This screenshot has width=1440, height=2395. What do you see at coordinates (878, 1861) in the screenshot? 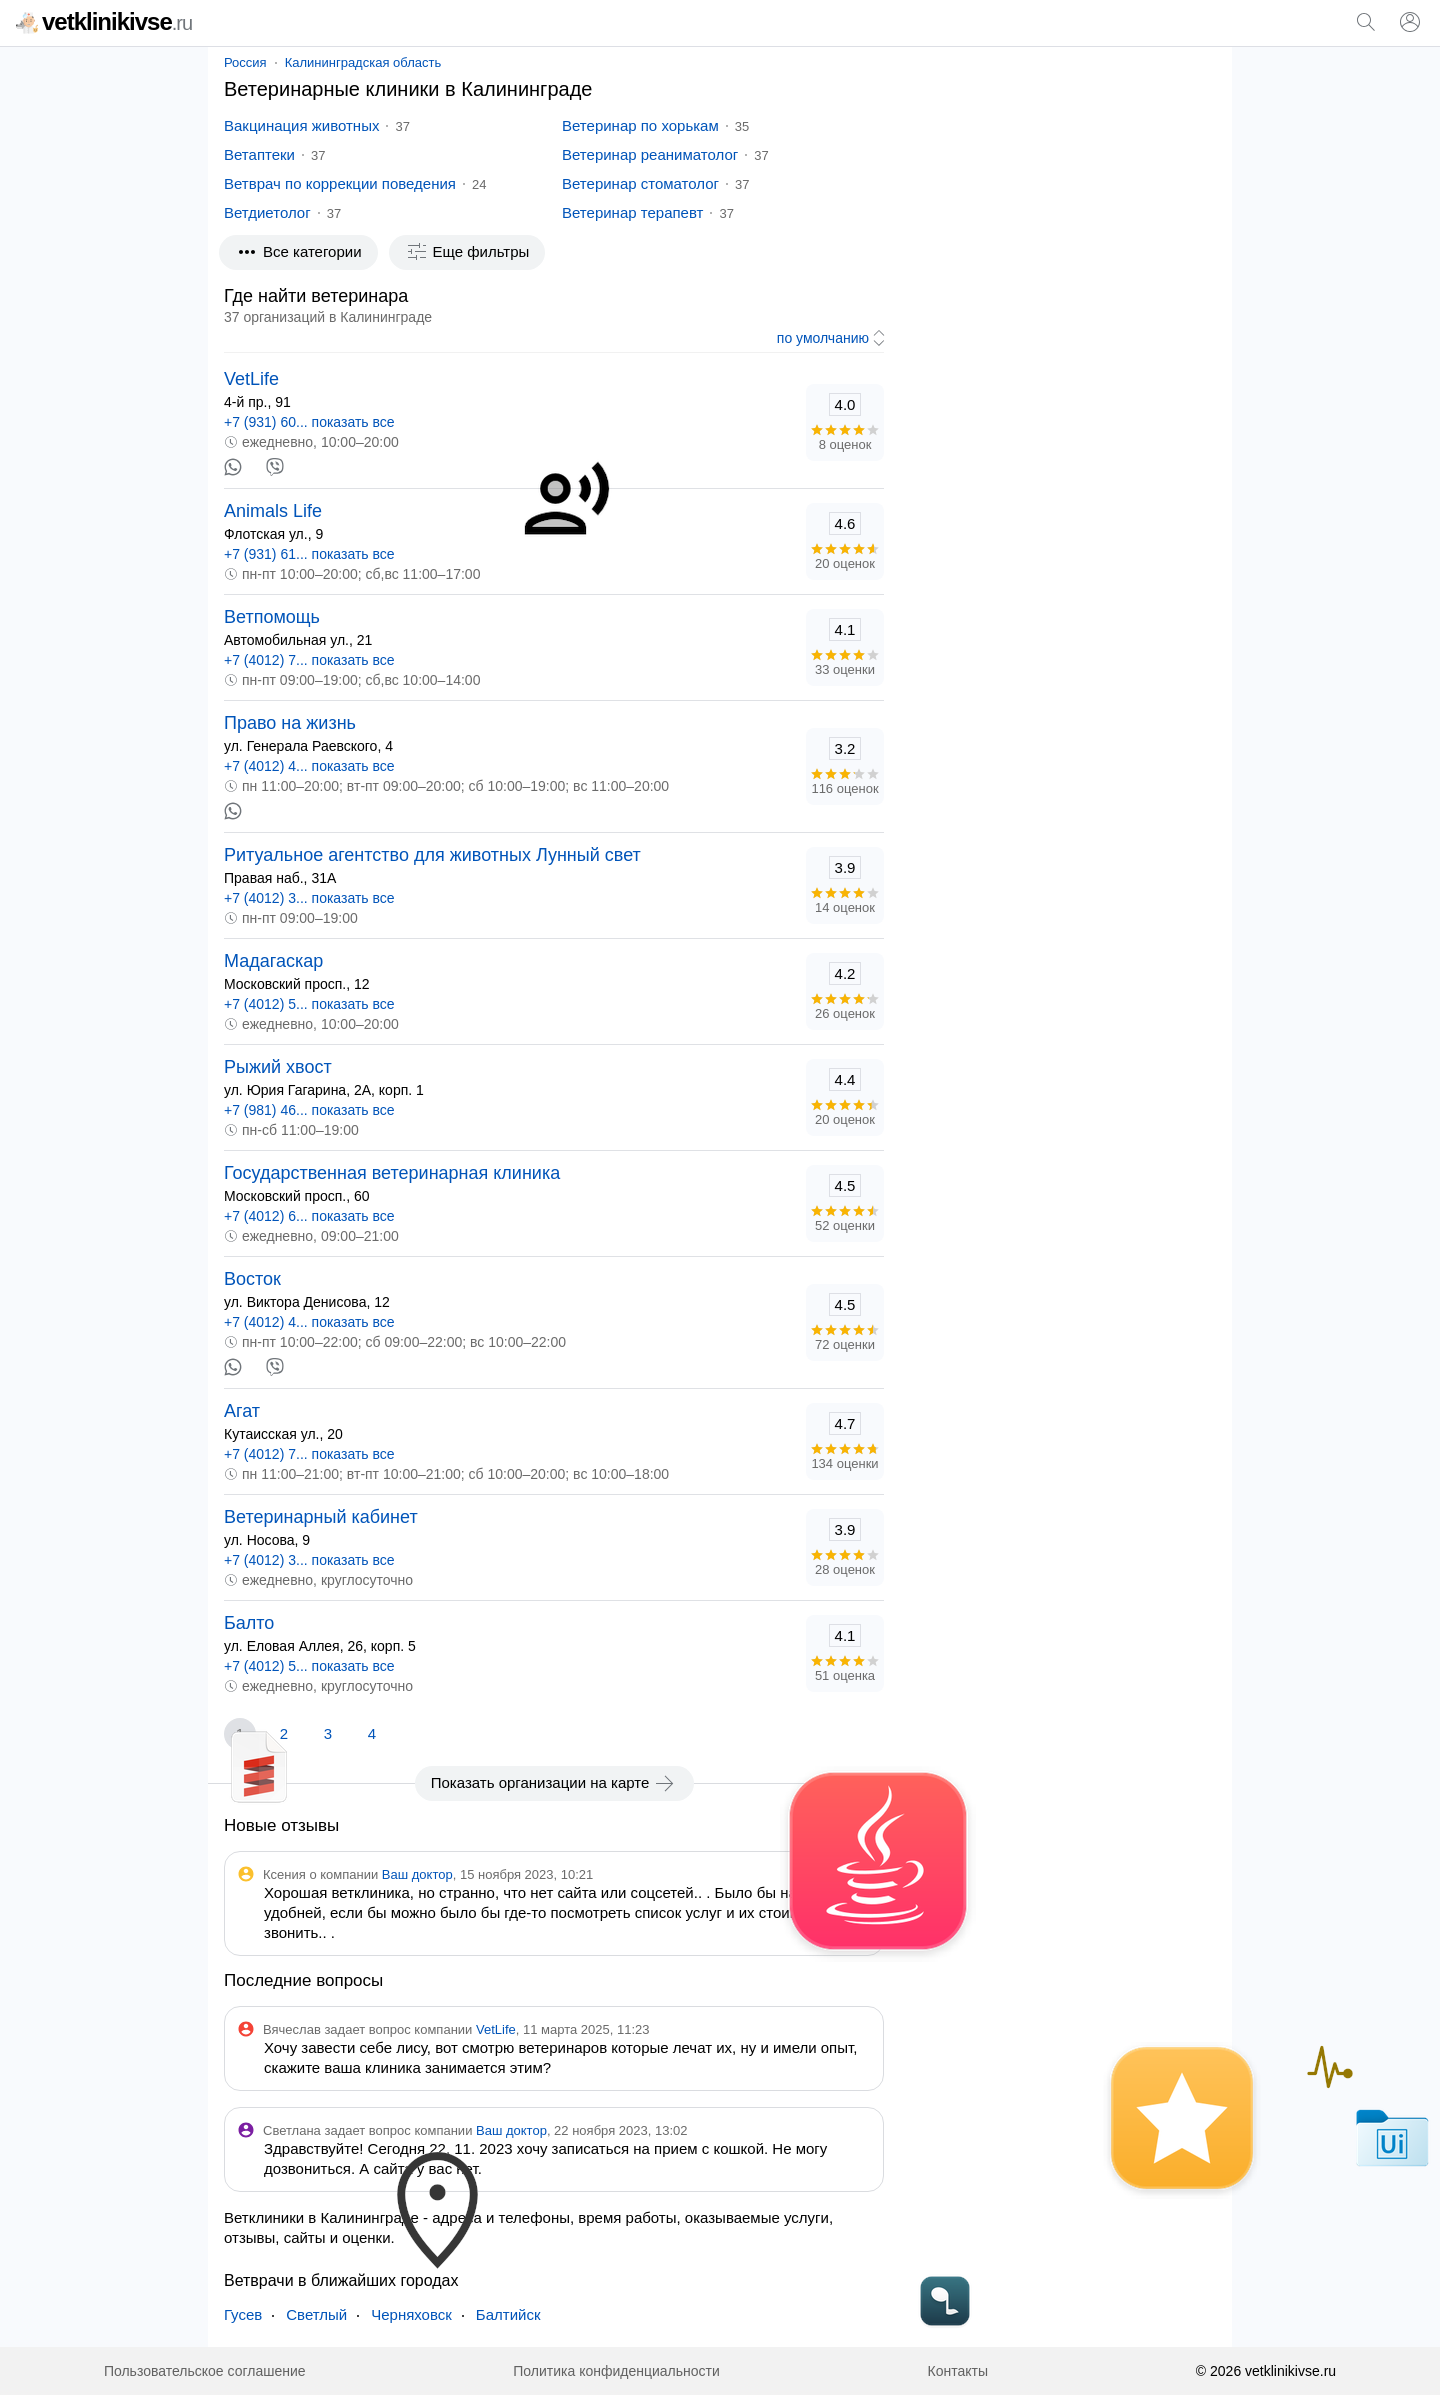
I see `launch java application` at bounding box center [878, 1861].